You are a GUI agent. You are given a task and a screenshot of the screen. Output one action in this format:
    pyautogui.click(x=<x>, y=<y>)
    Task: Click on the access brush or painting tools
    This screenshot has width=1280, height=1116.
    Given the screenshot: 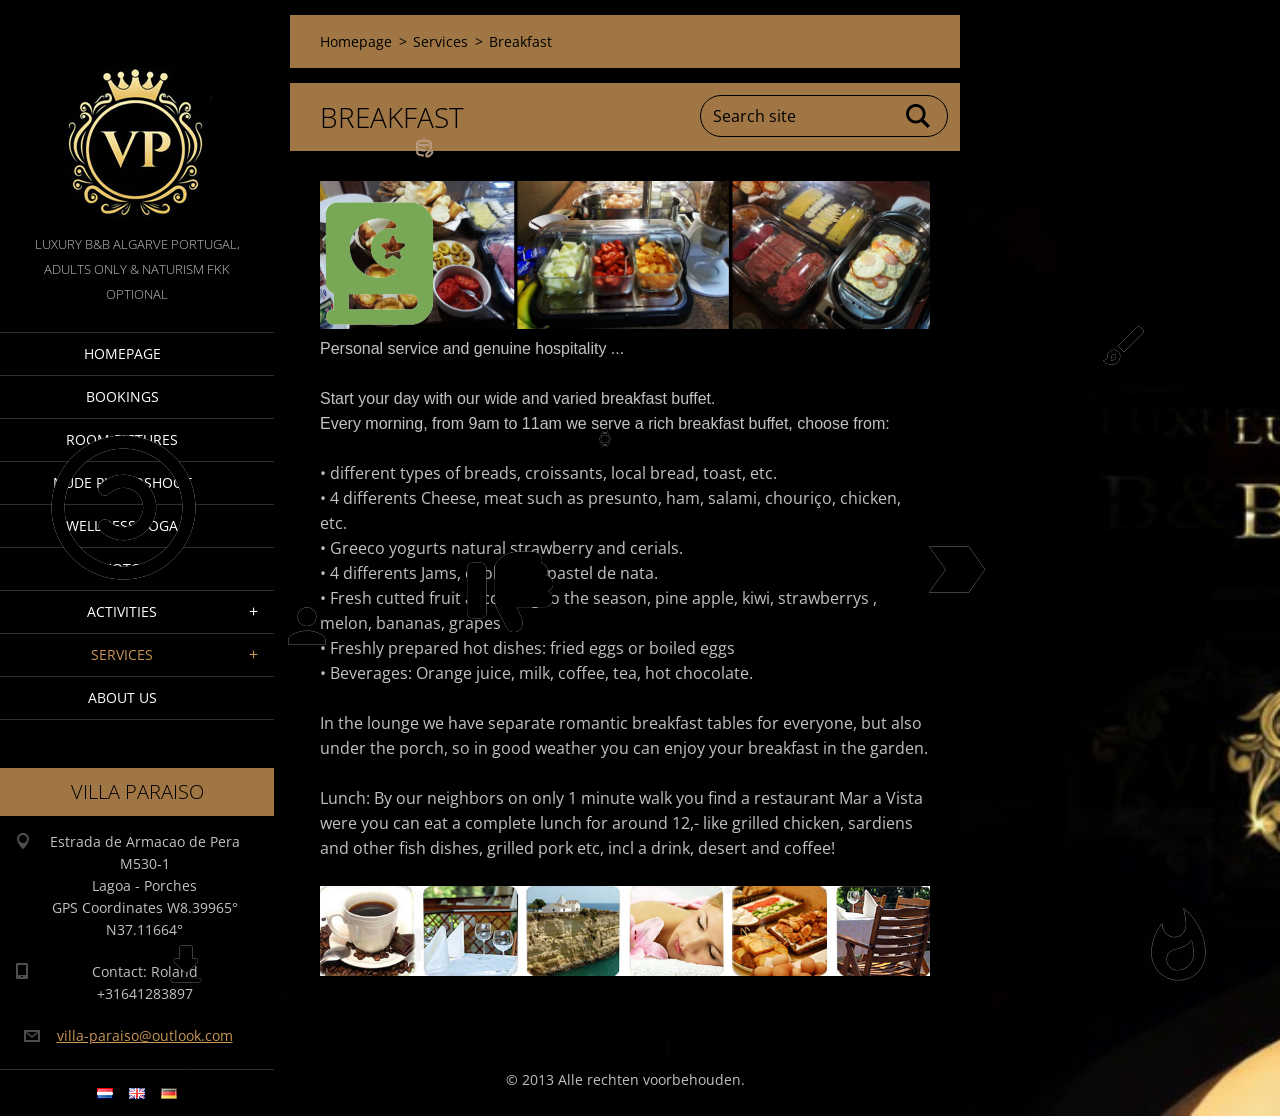 What is the action you would take?
    pyautogui.click(x=1124, y=345)
    